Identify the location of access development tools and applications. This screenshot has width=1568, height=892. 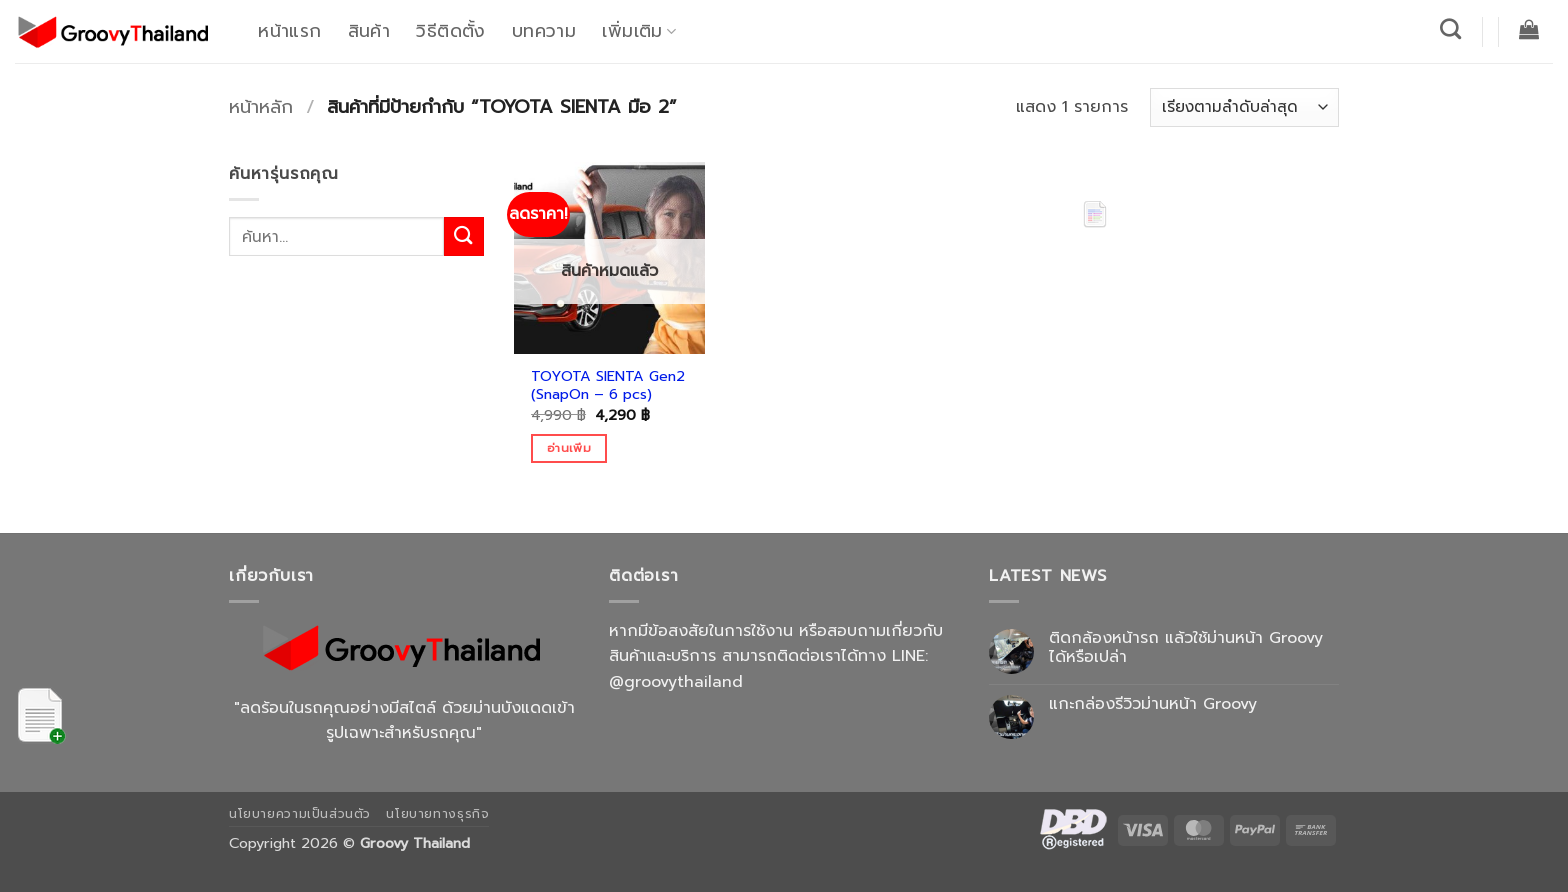
(1095, 214).